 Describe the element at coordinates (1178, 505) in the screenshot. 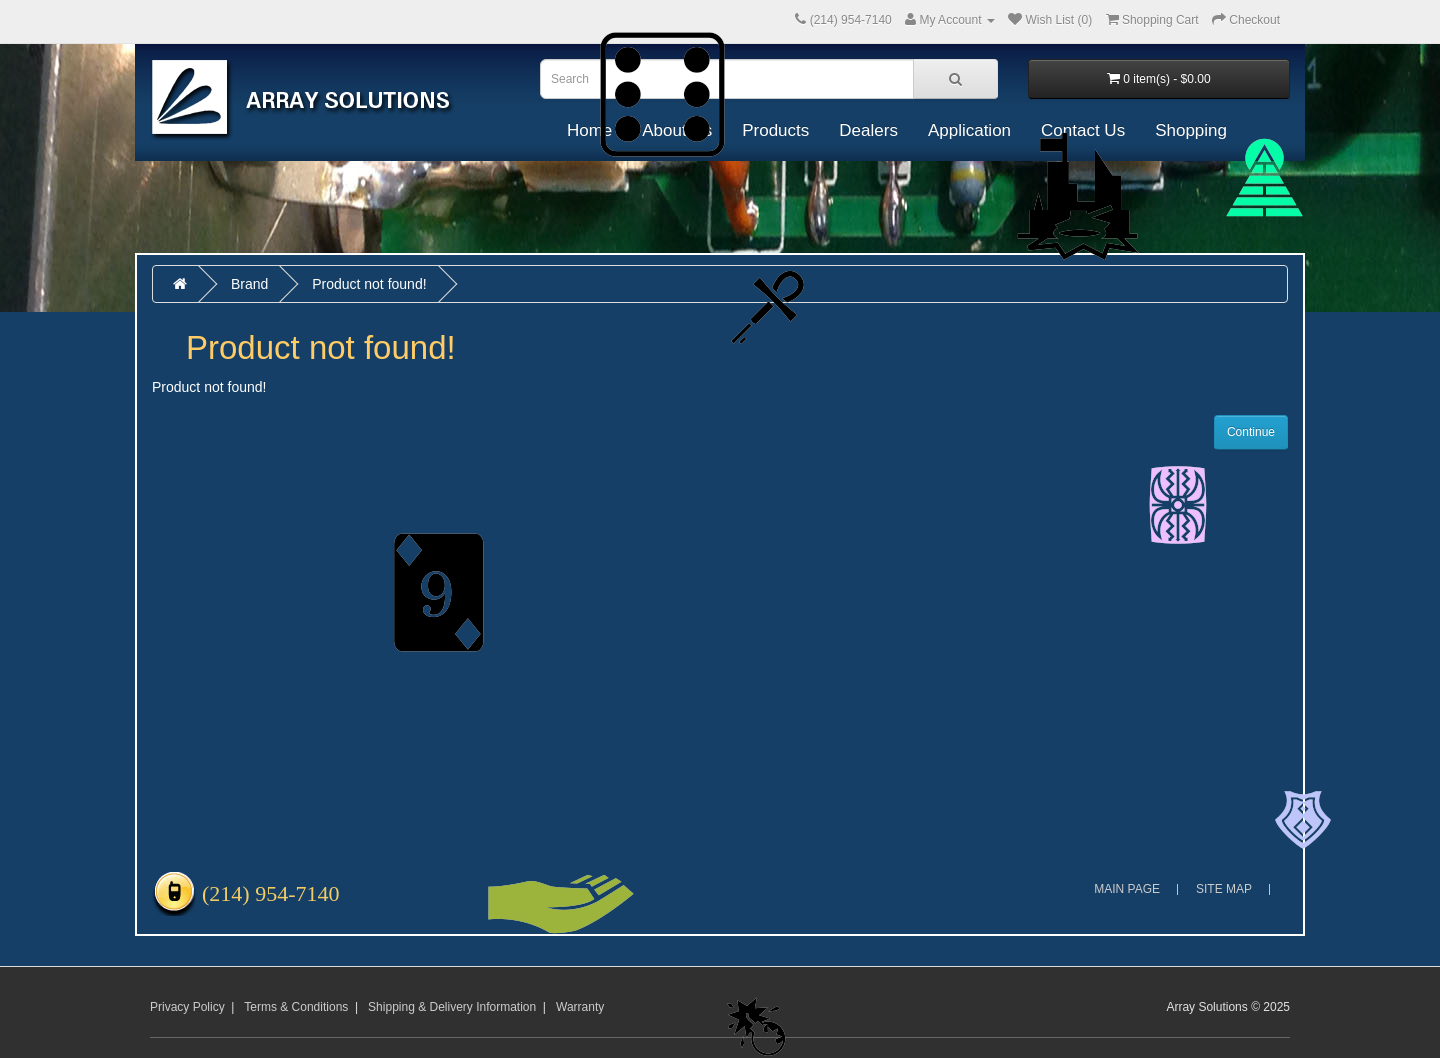

I see `access defense or shield abilities in a game` at that location.